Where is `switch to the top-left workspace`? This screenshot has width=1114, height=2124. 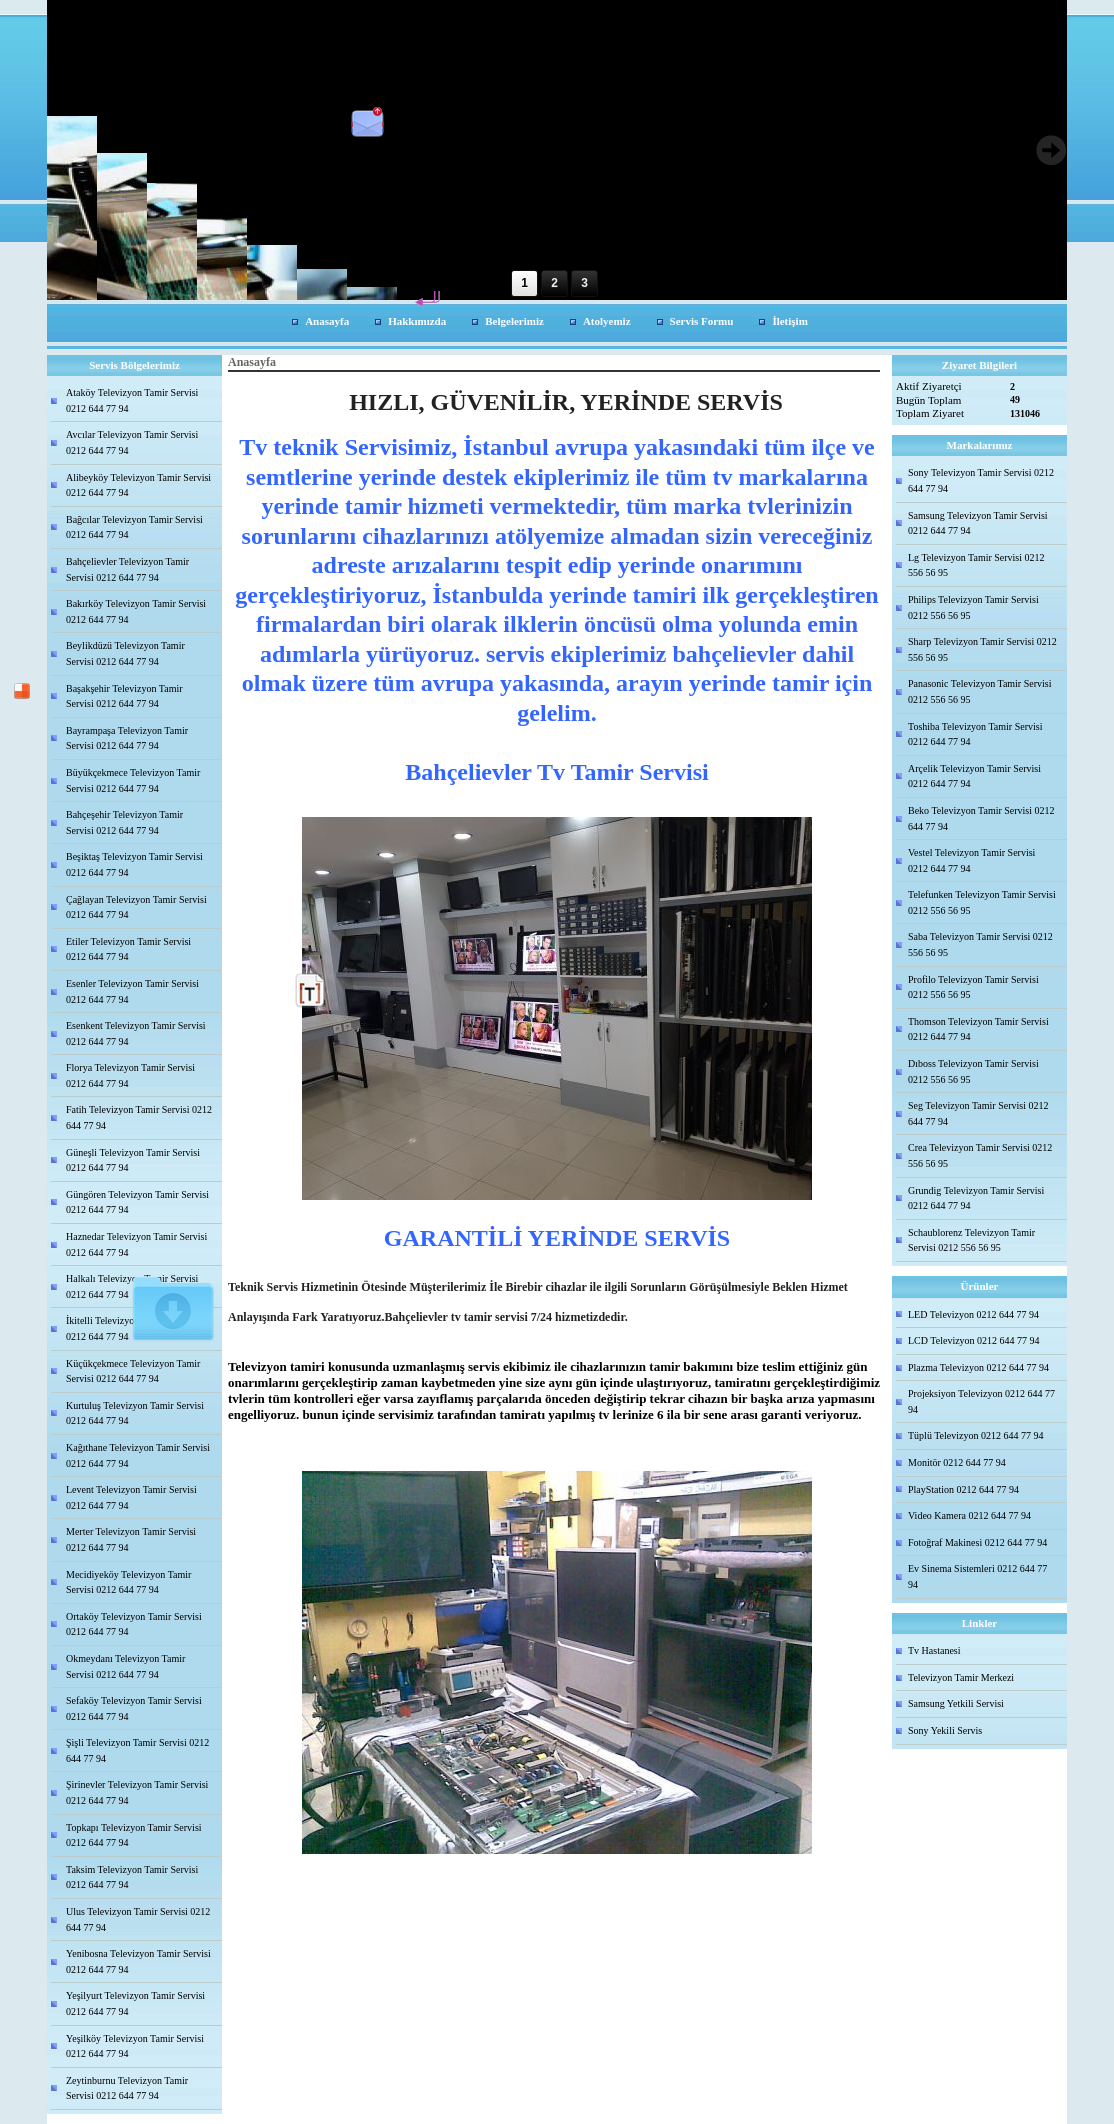 switch to the top-left workspace is located at coordinates (22, 691).